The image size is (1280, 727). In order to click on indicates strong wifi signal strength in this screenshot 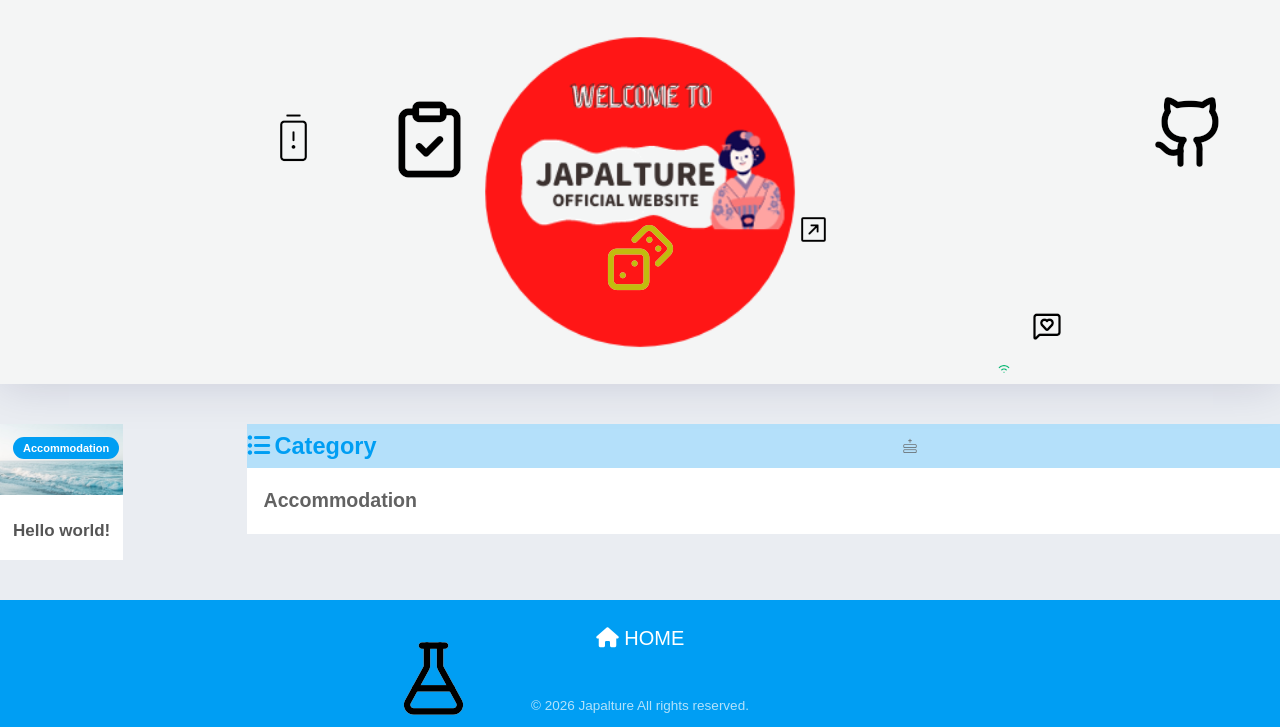, I will do `click(1004, 367)`.